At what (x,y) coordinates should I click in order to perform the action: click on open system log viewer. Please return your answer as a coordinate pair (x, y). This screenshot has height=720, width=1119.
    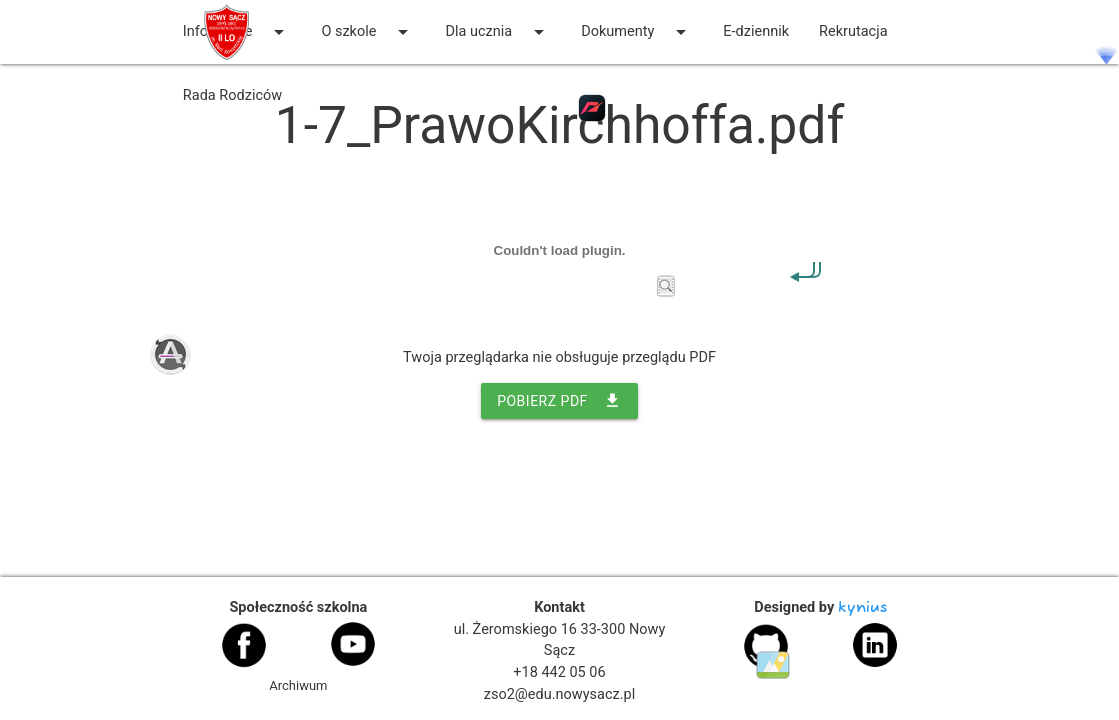
    Looking at the image, I should click on (666, 286).